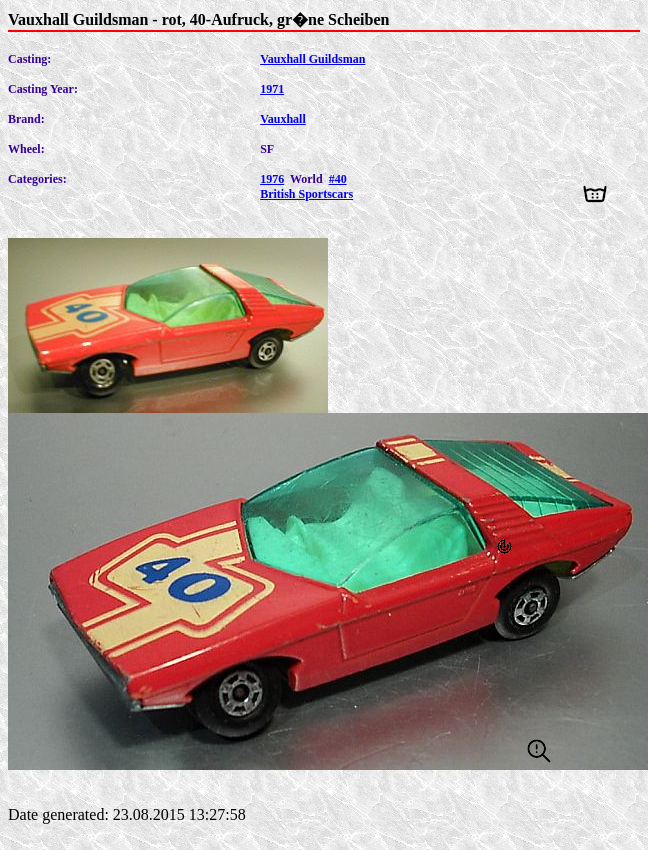 This screenshot has height=850, width=648. Describe the element at coordinates (504, 546) in the screenshot. I see `track changes or revisions in a document` at that location.